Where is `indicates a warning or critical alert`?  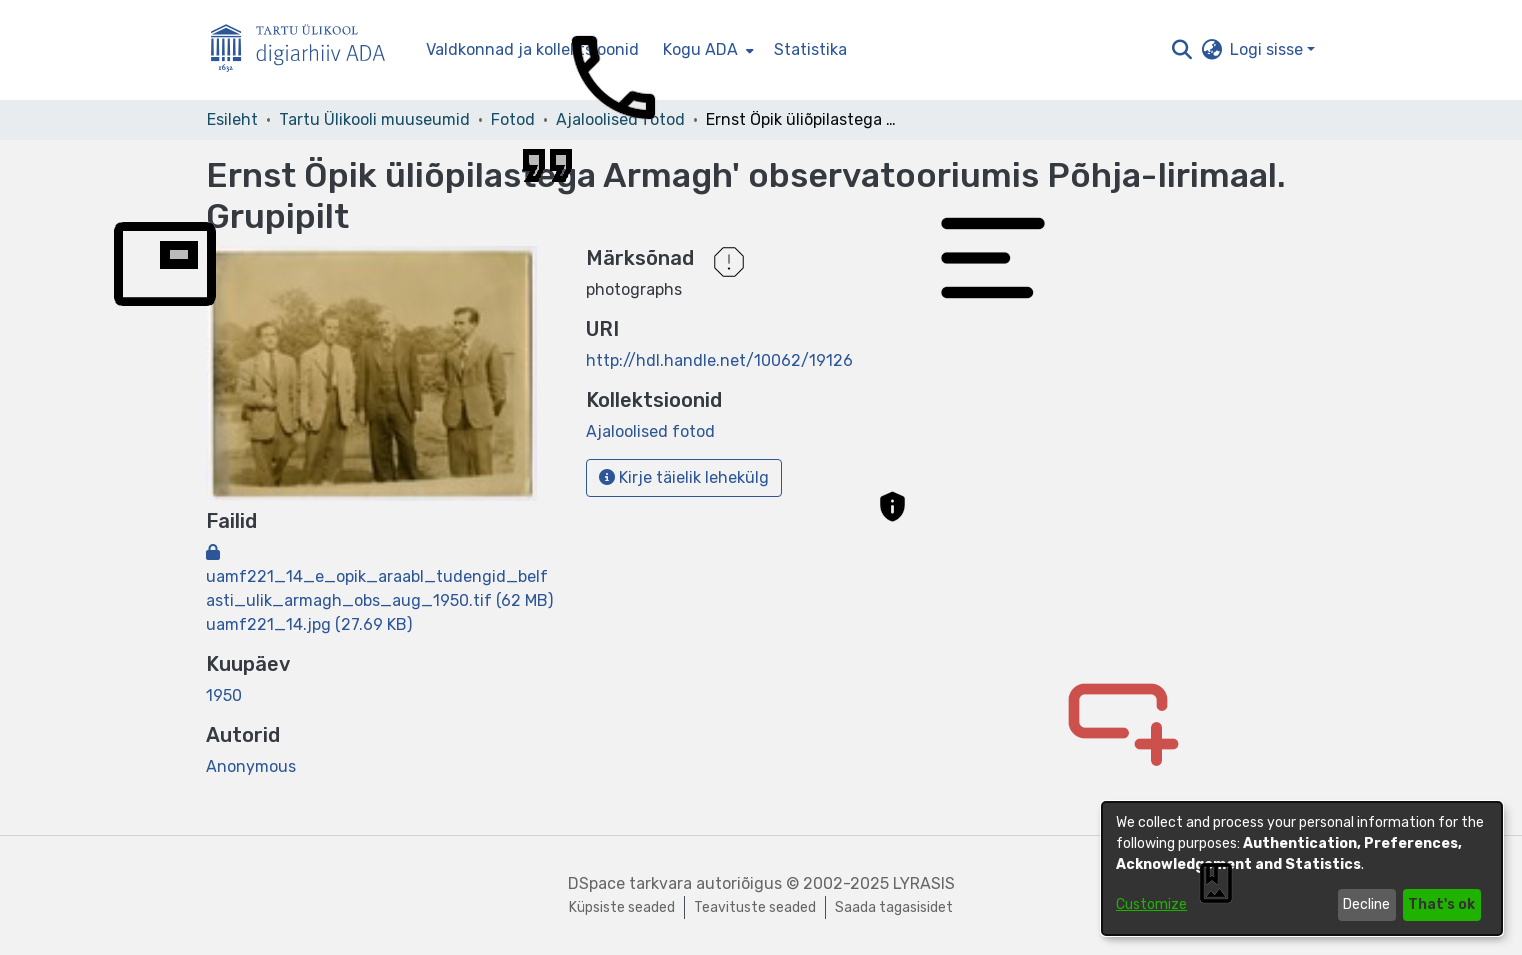
indicates a warning or critical alert is located at coordinates (729, 262).